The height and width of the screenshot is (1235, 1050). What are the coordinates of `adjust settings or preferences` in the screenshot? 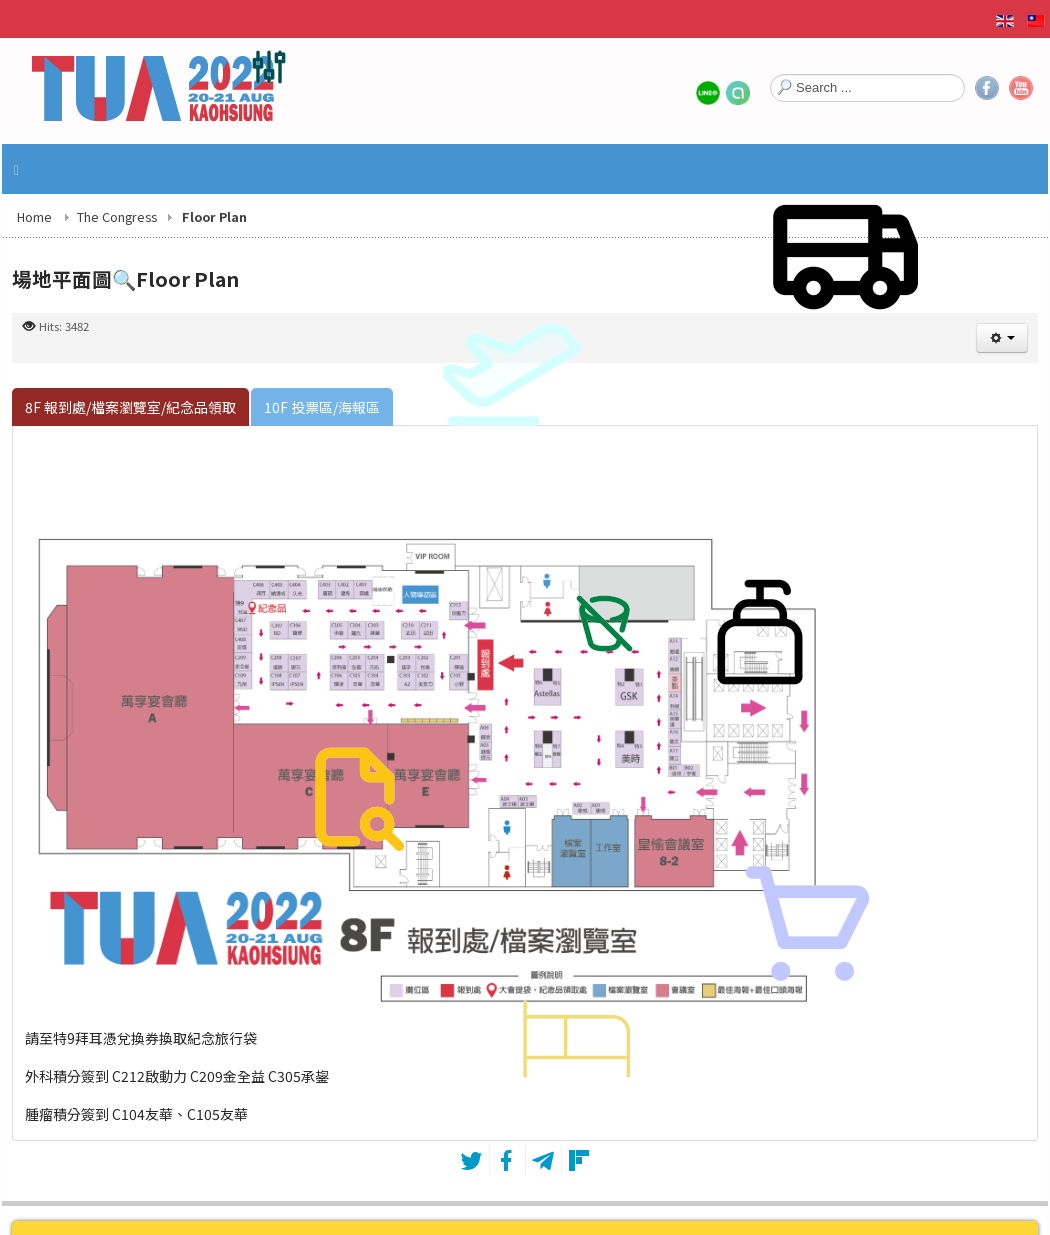 It's located at (269, 67).